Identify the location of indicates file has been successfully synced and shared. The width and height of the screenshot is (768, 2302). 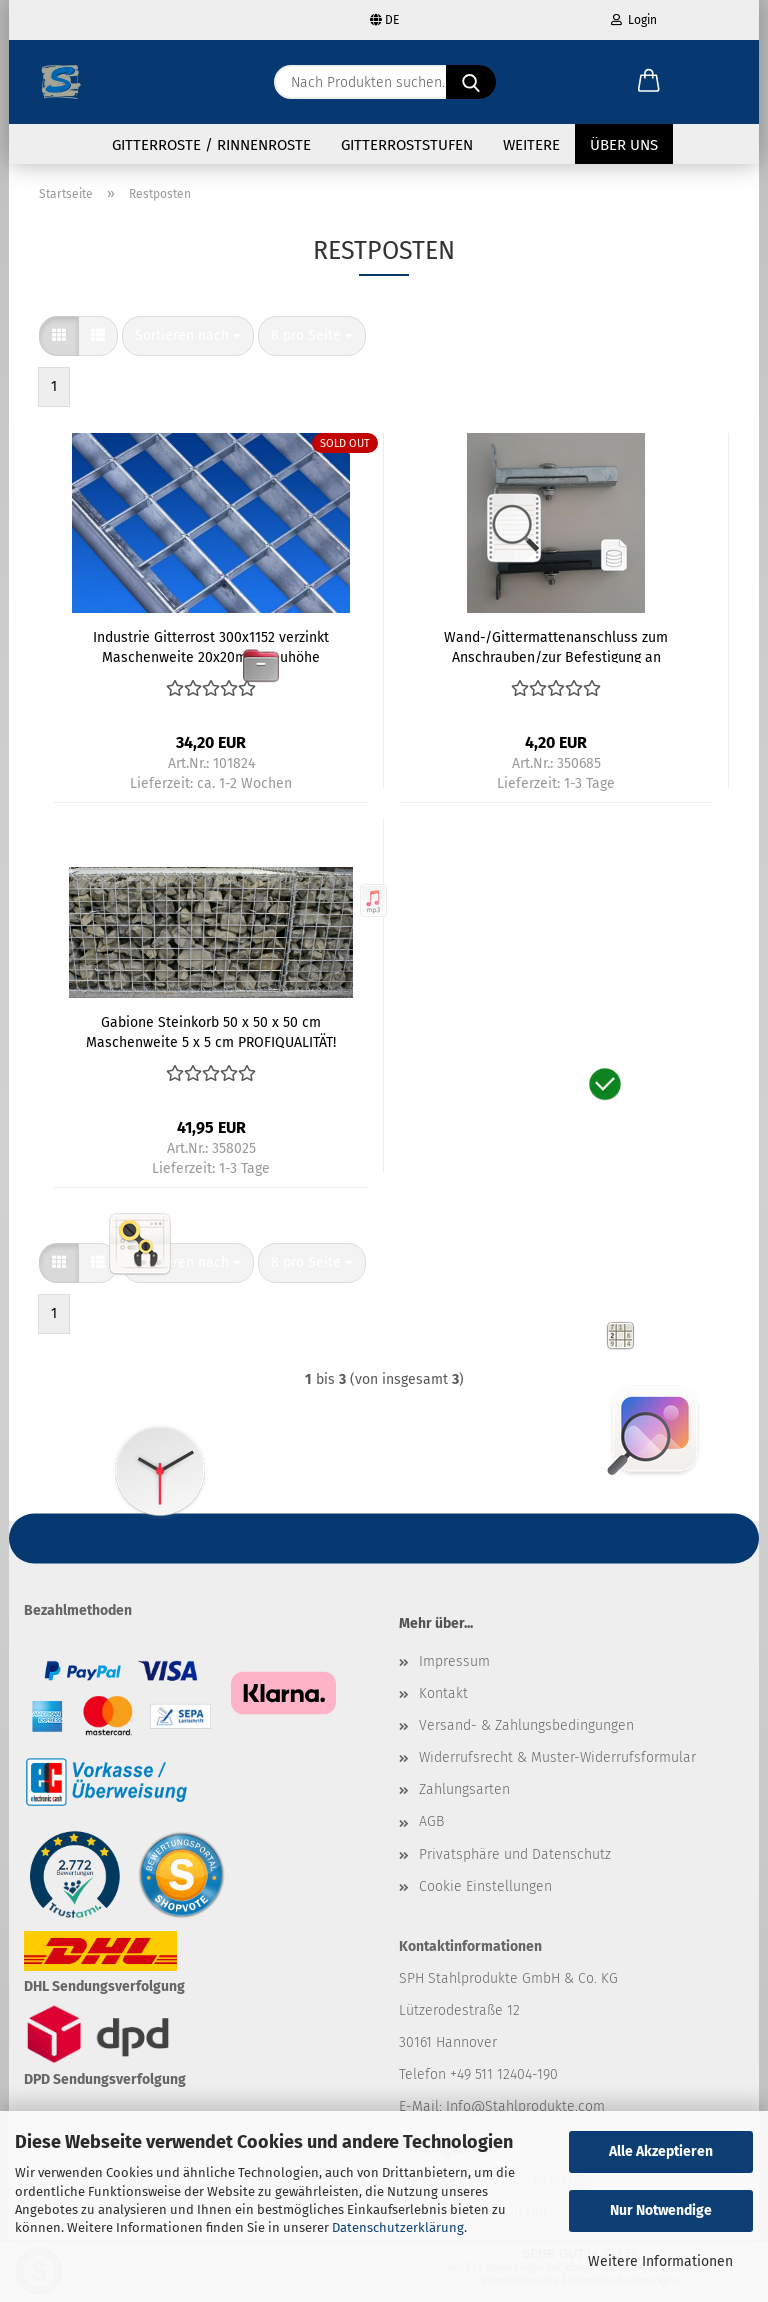
(605, 1084).